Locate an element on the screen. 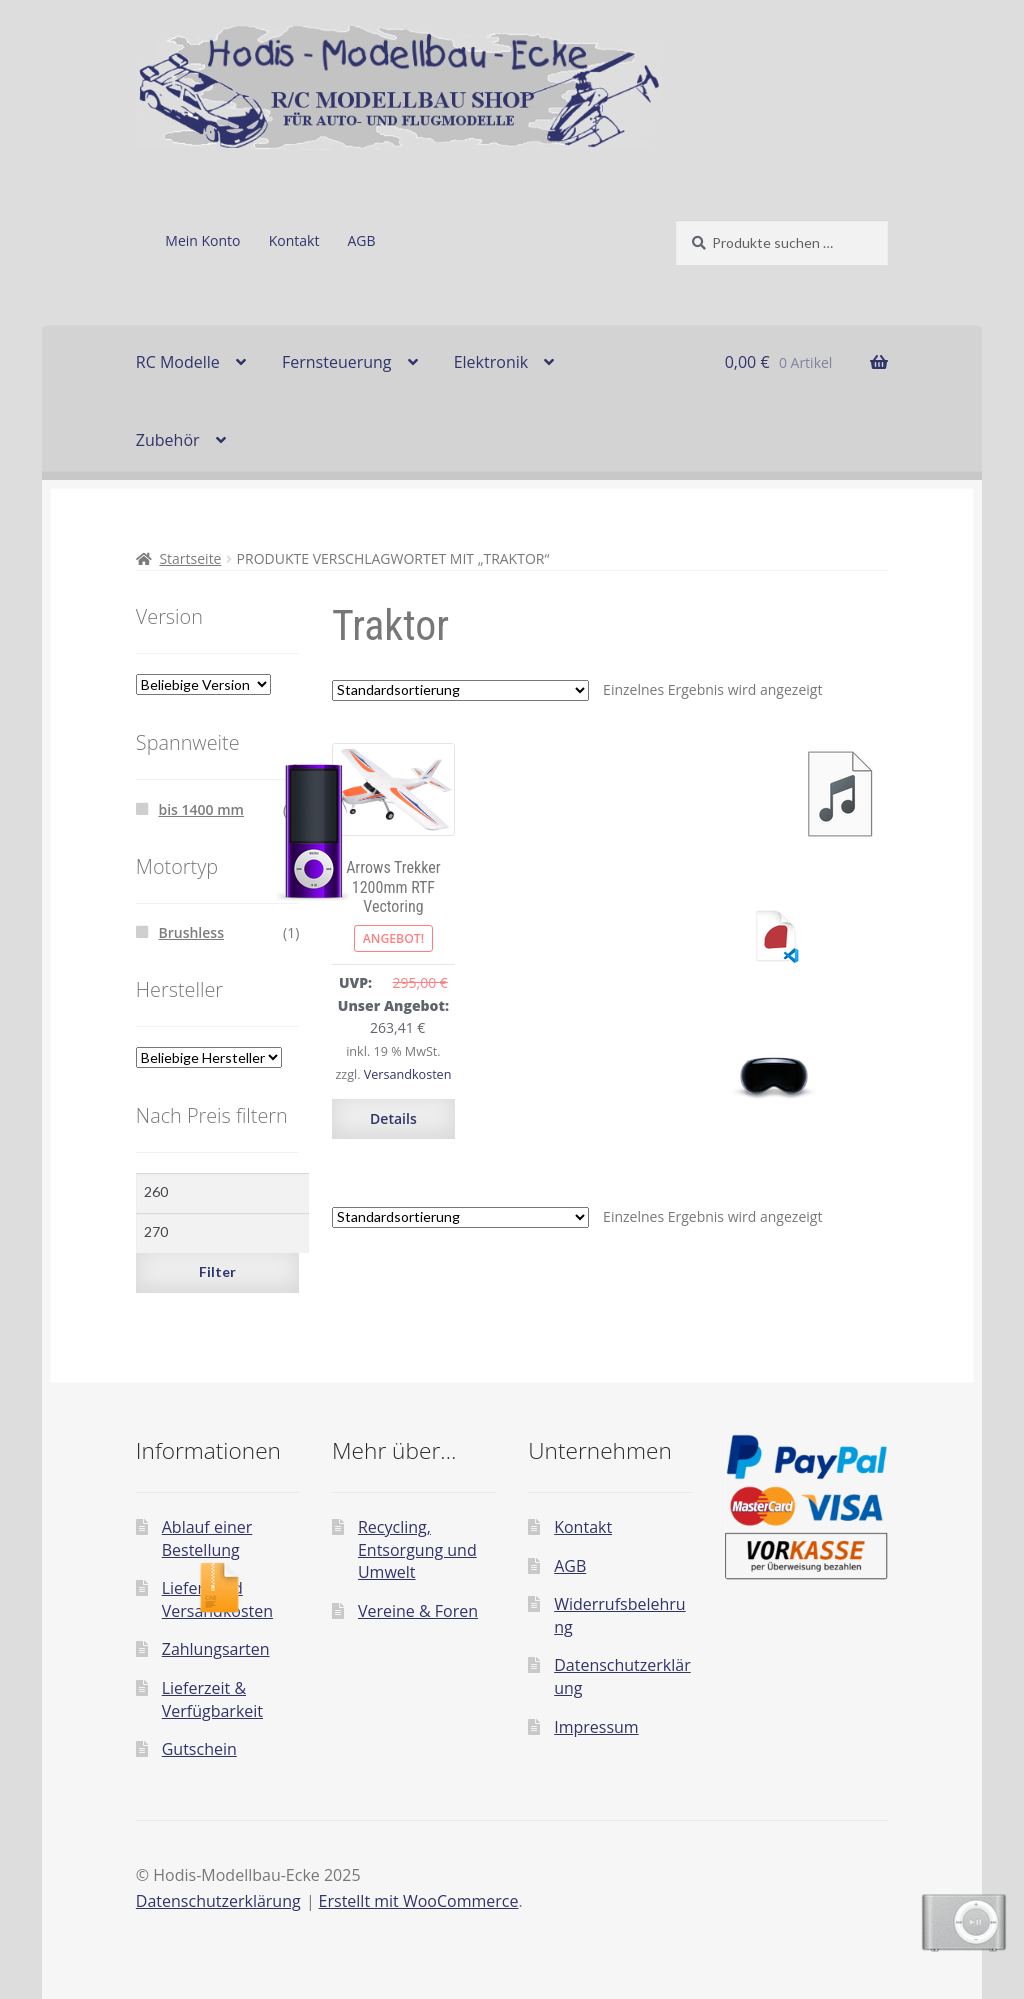 The image size is (1024, 1999). apple vision pro headset device icon is located at coordinates (774, 1076).